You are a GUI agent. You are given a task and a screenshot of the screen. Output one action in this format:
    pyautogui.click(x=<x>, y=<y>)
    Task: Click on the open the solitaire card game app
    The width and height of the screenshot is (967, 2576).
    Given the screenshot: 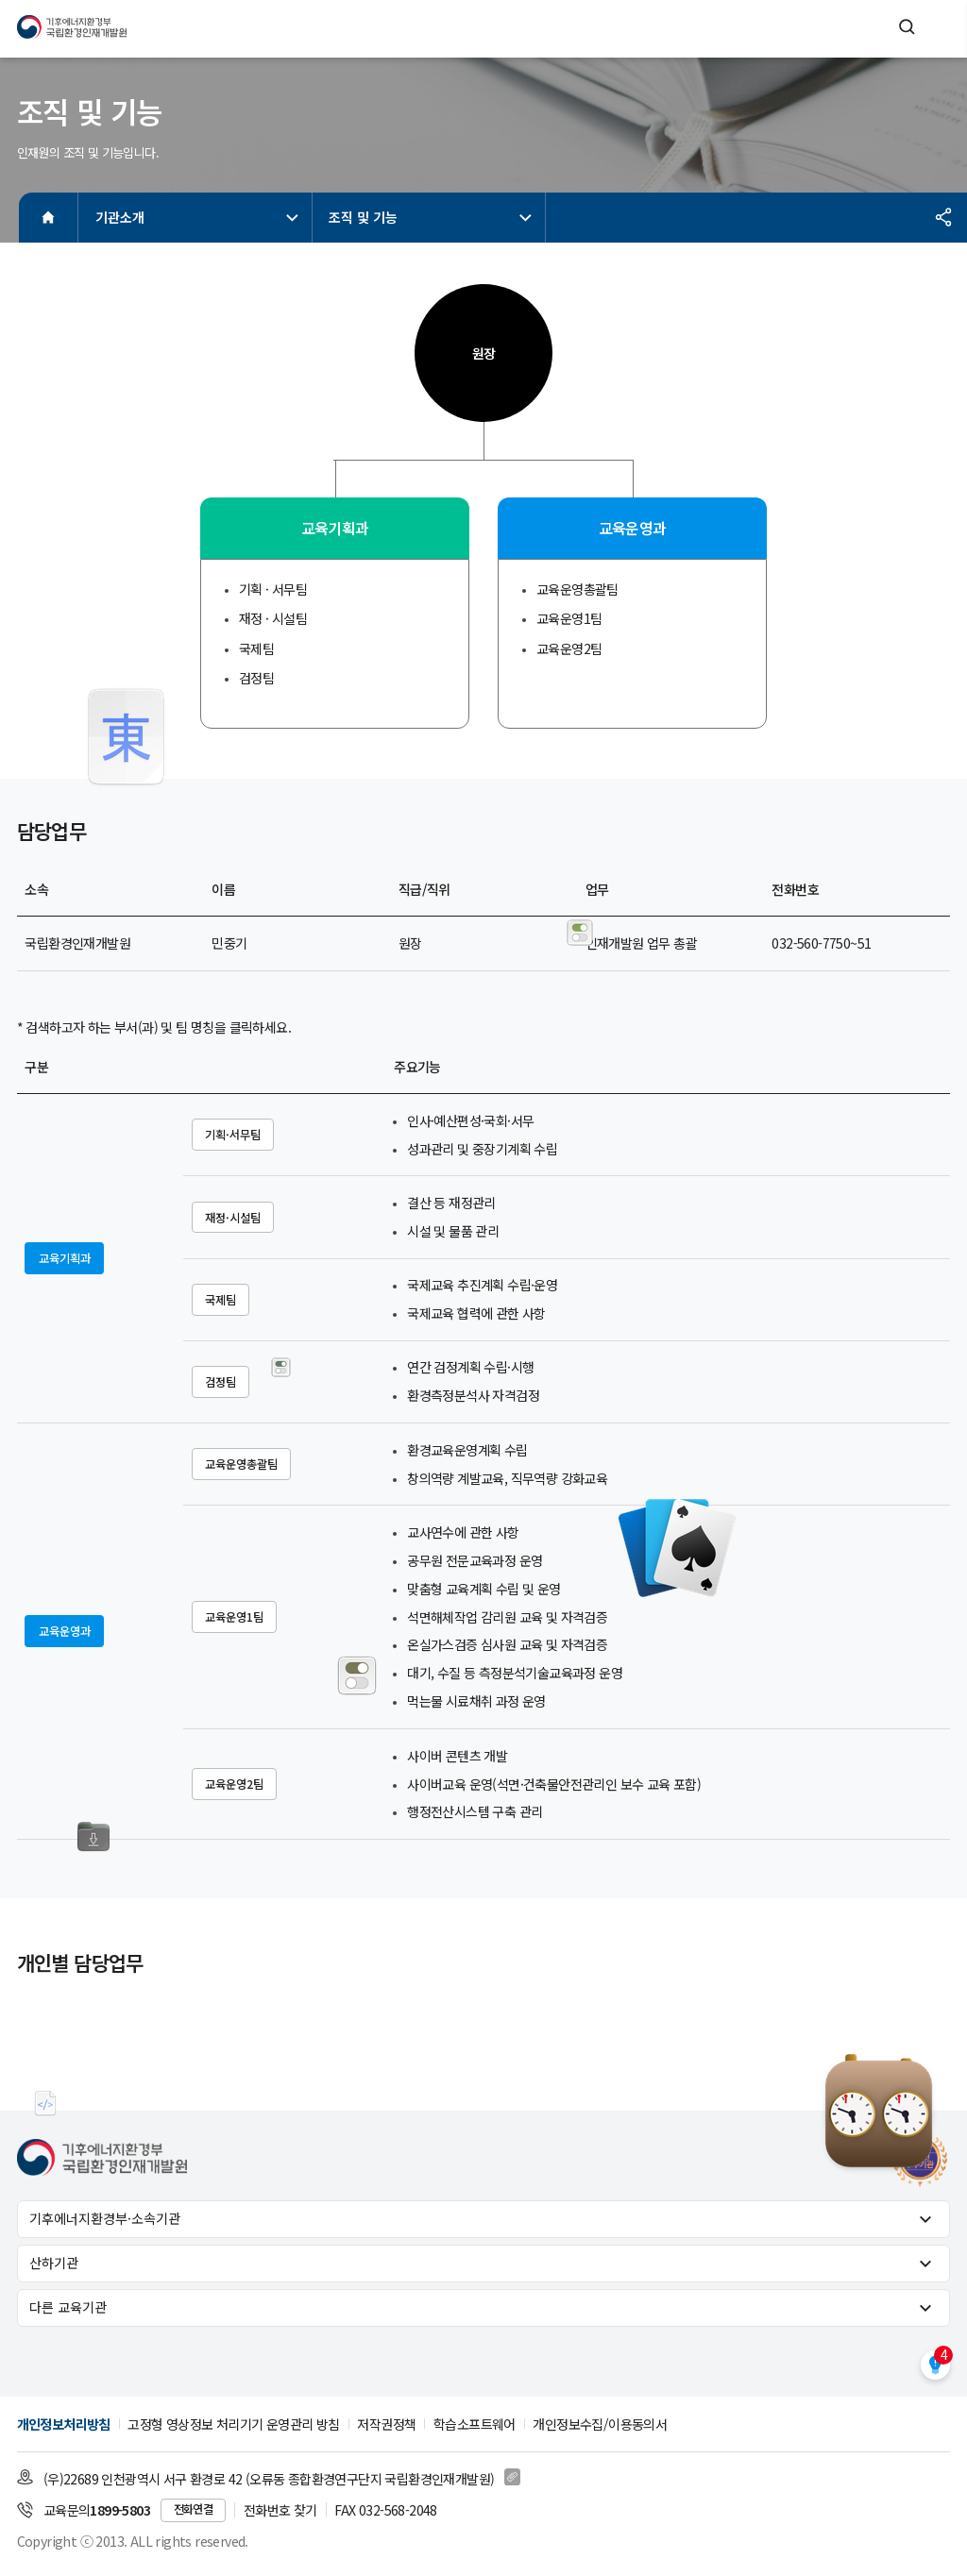 What is the action you would take?
    pyautogui.click(x=677, y=1548)
    